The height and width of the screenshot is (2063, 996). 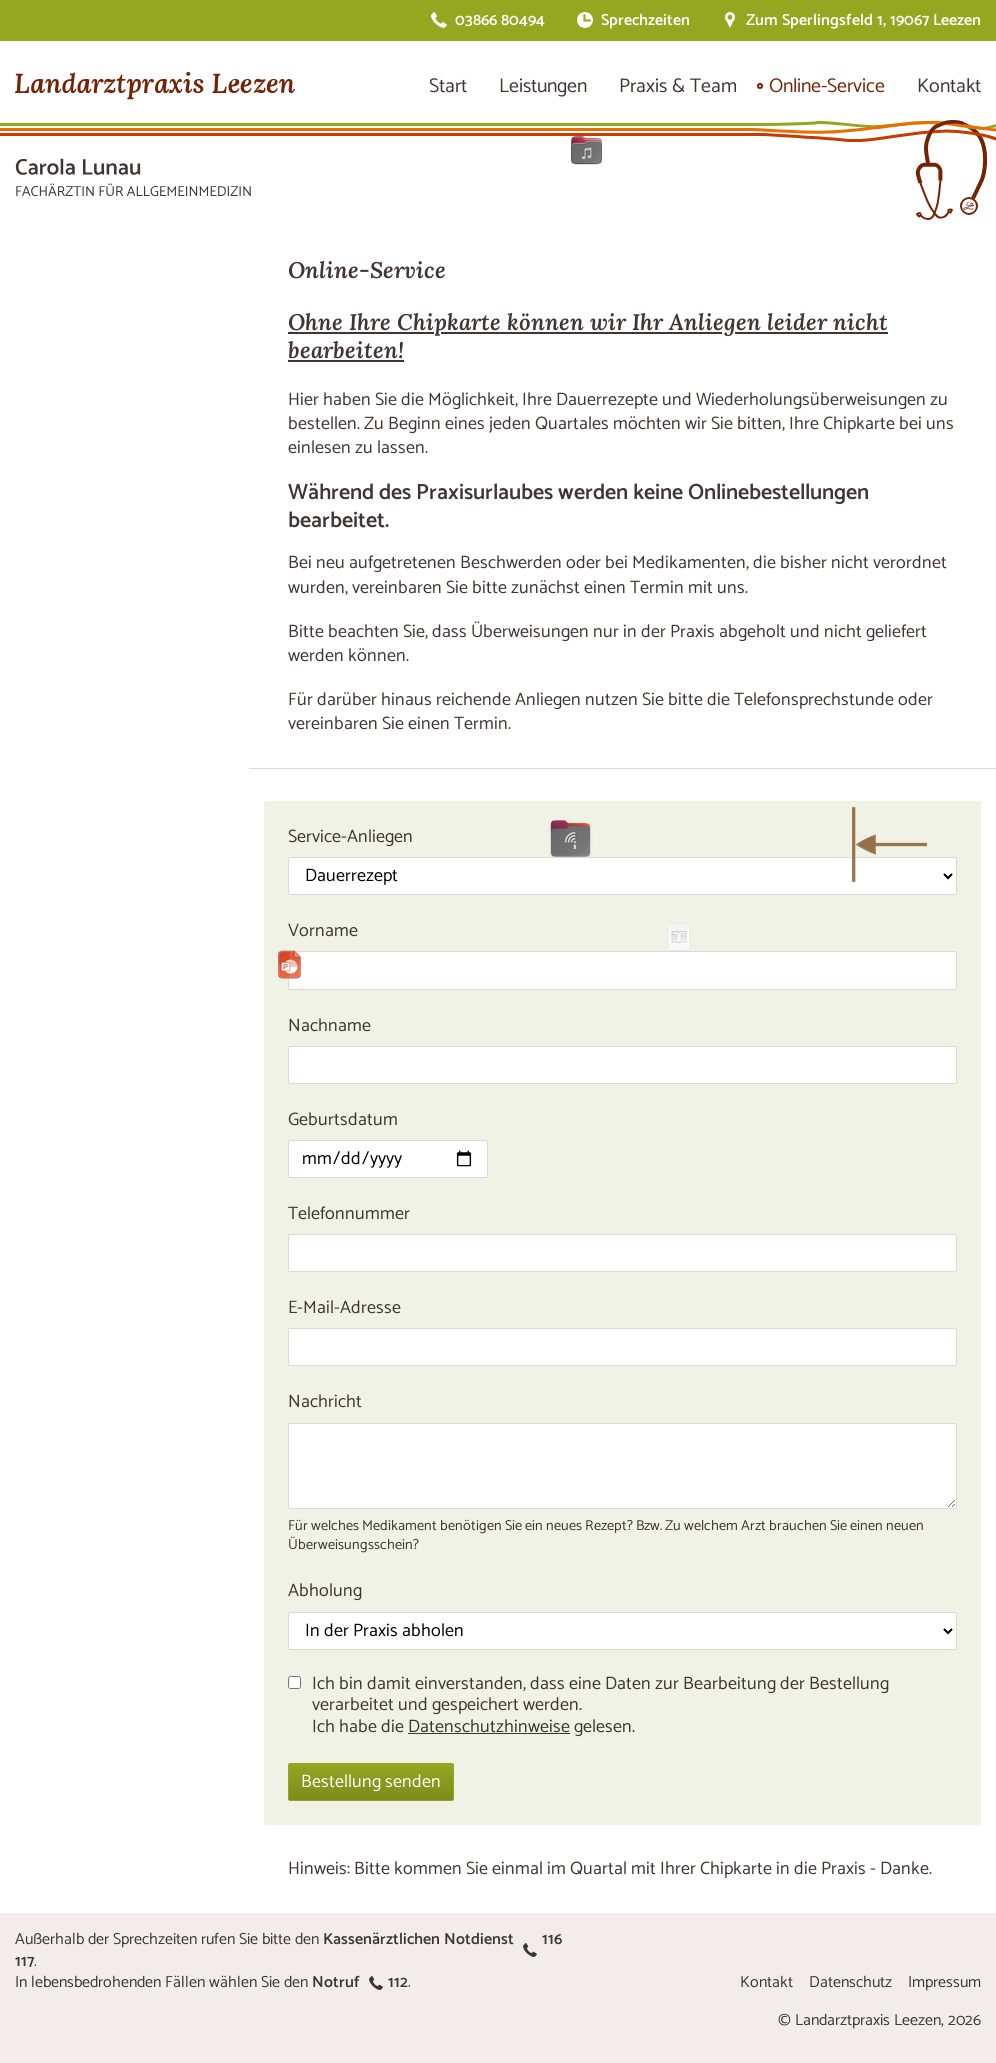 I want to click on go to the first item in a list or sequence, so click(x=889, y=844).